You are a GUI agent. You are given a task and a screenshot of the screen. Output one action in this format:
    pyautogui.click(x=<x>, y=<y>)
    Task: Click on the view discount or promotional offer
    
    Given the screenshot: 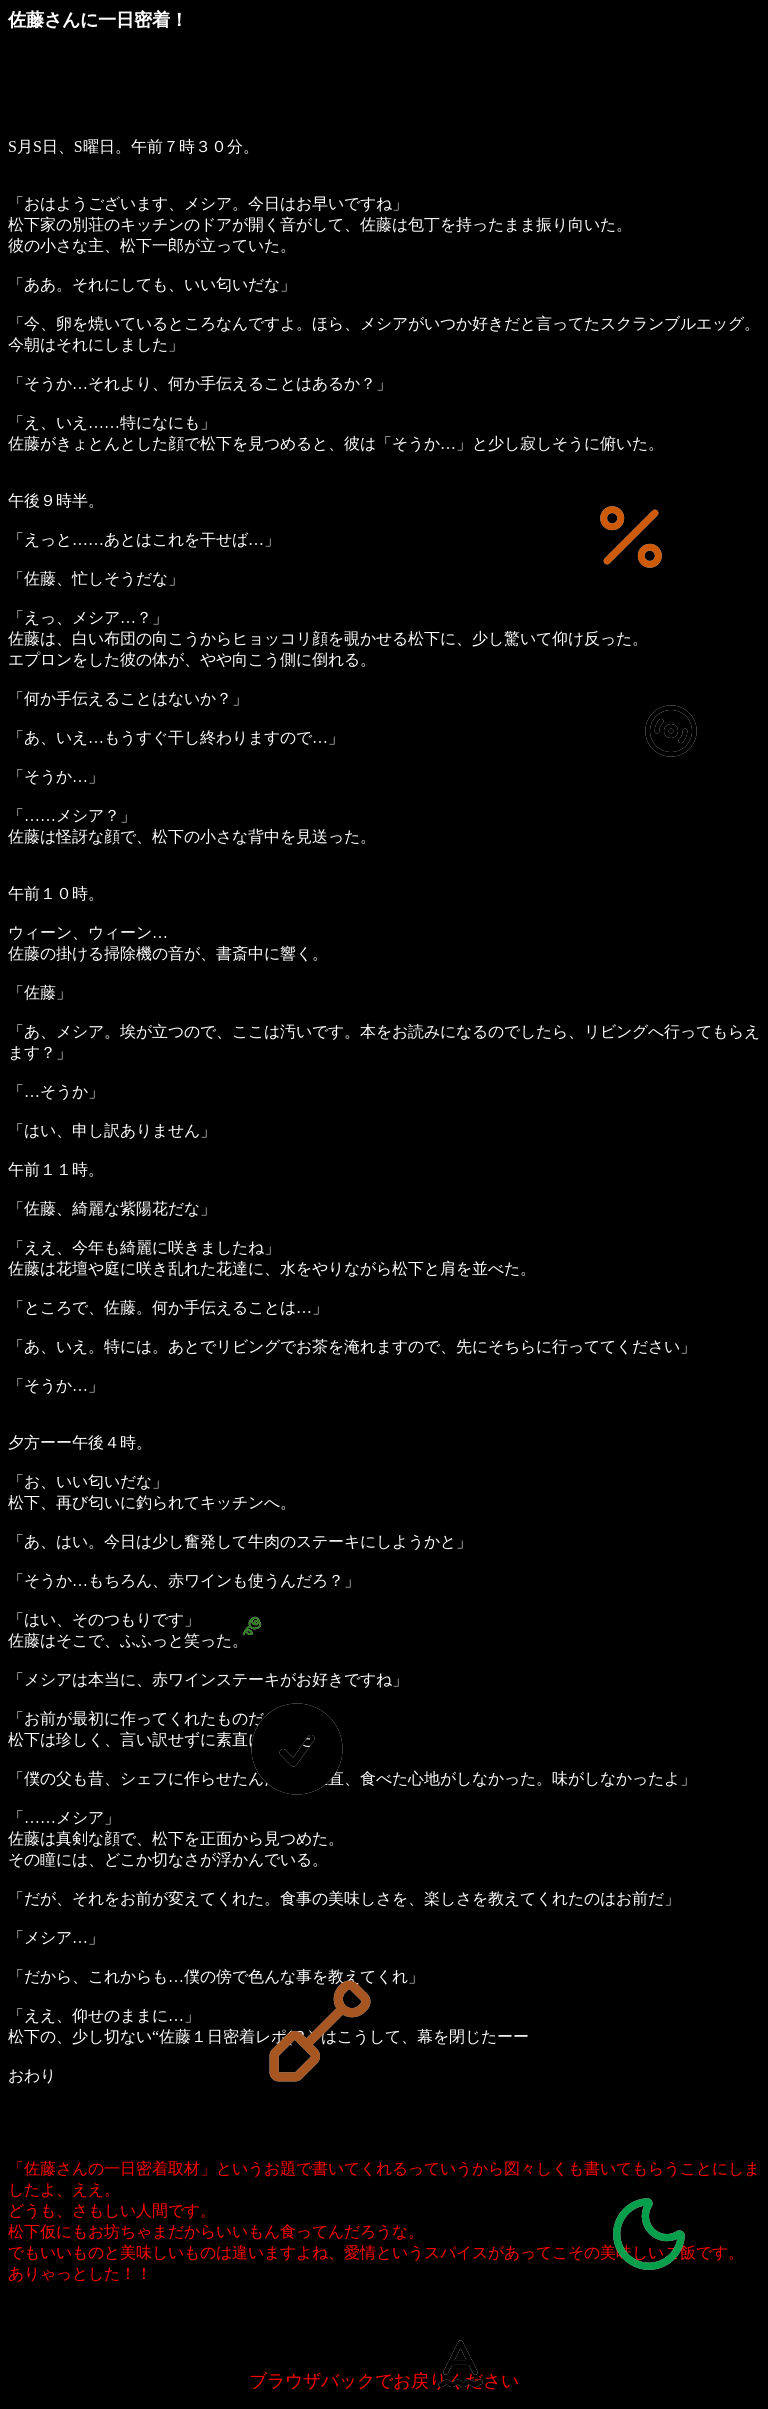 What is the action you would take?
    pyautogui.click(x=631, y=537)
    